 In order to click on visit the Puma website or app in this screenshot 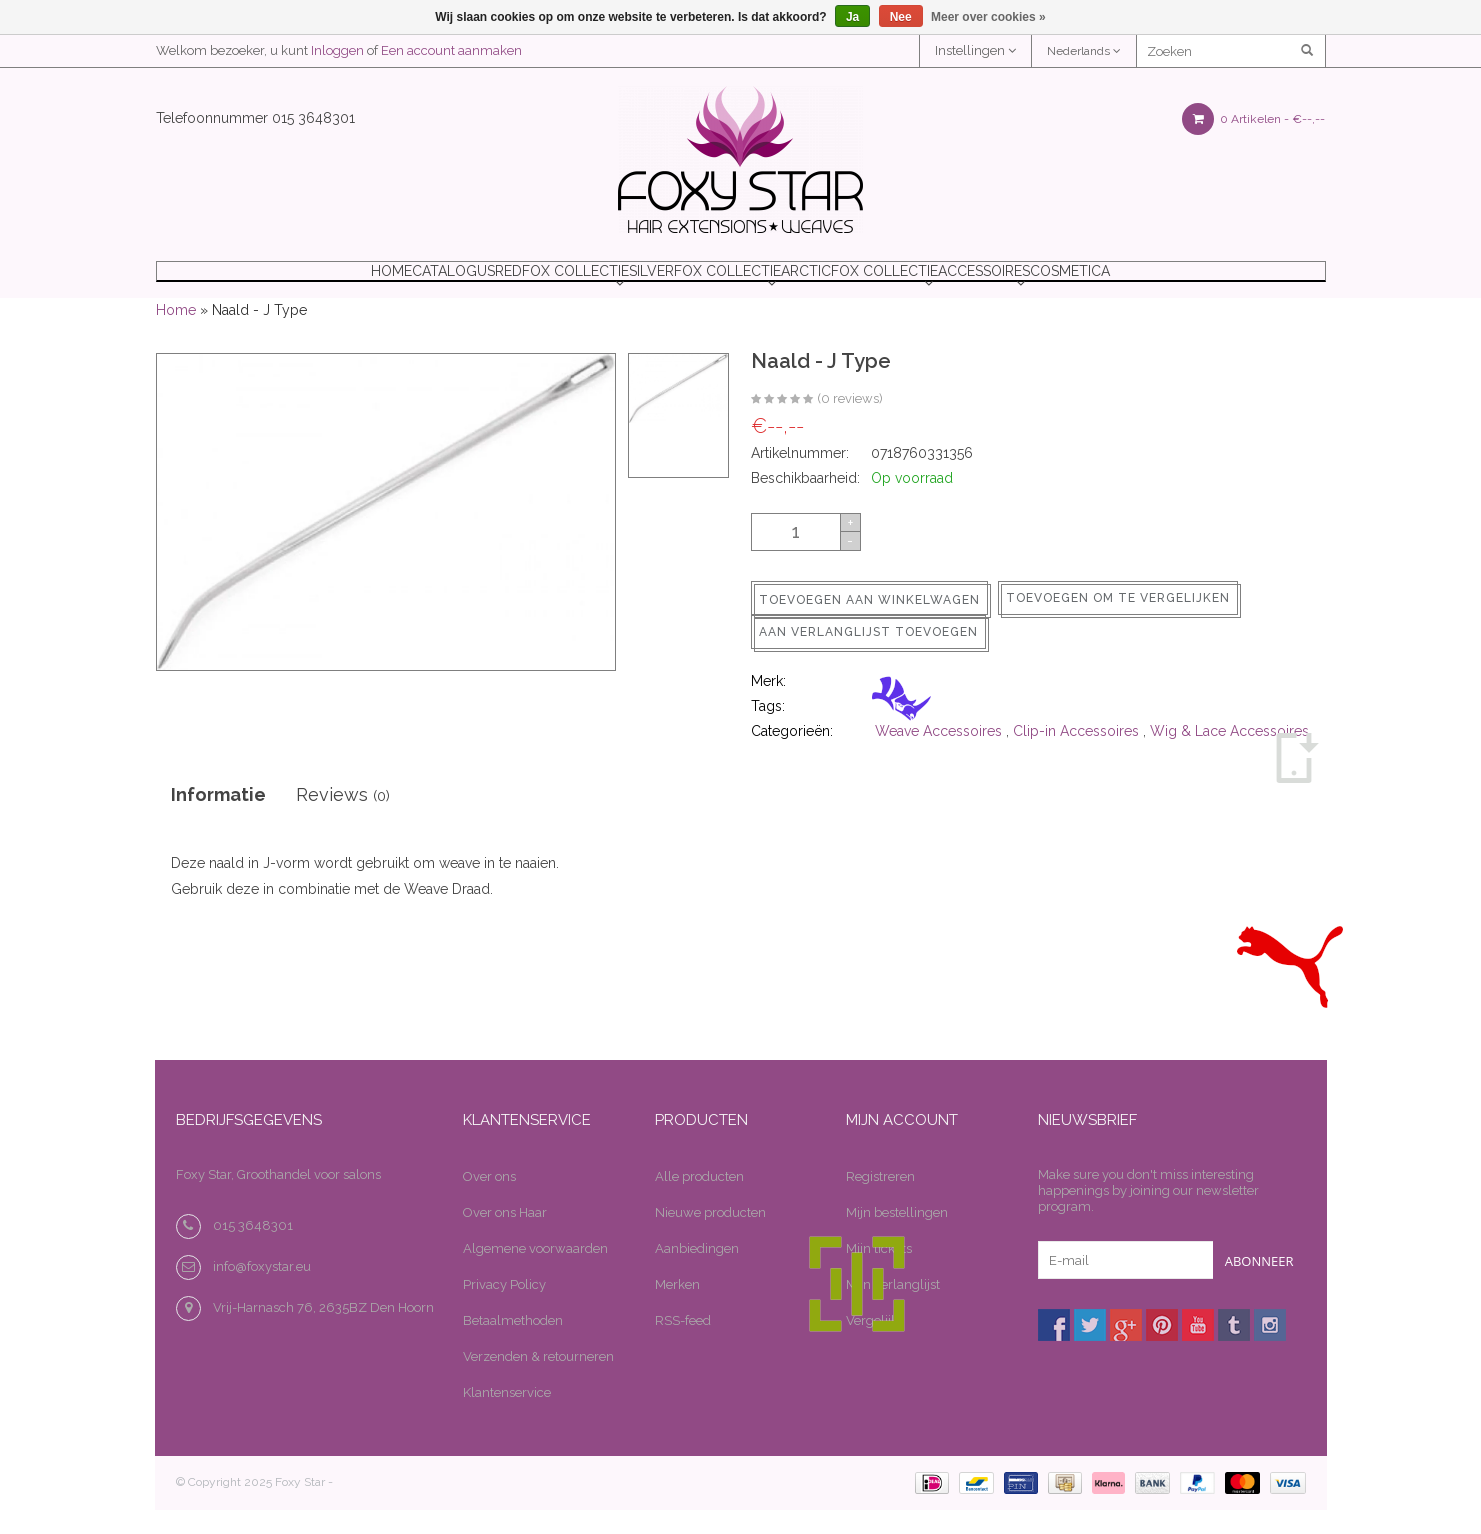, I will do `click(1290, 967)`.